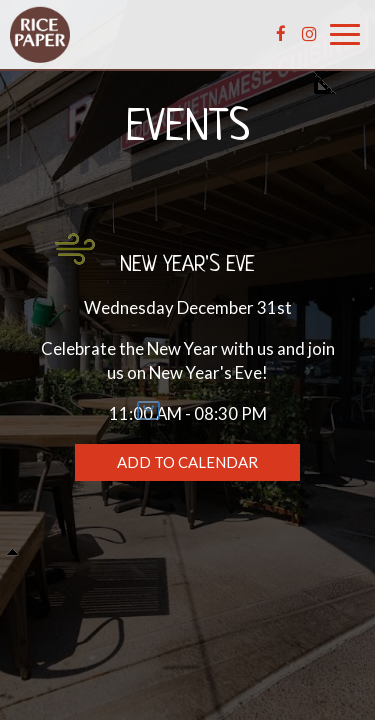 The height and width of the screenshot is (720, 375). Describe the element at coordinates (148, 410) in the screenshot. I see `view your shopping bag` at that location.